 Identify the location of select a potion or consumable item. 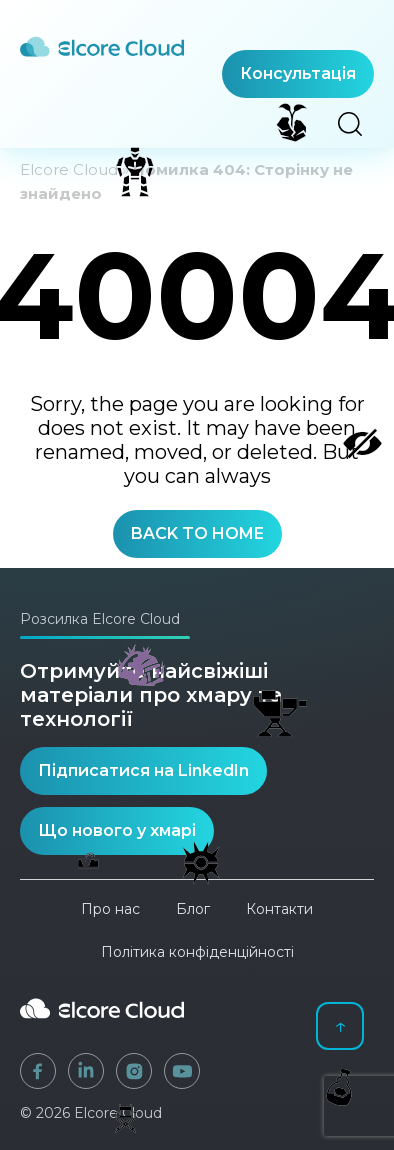
(341, 1087).